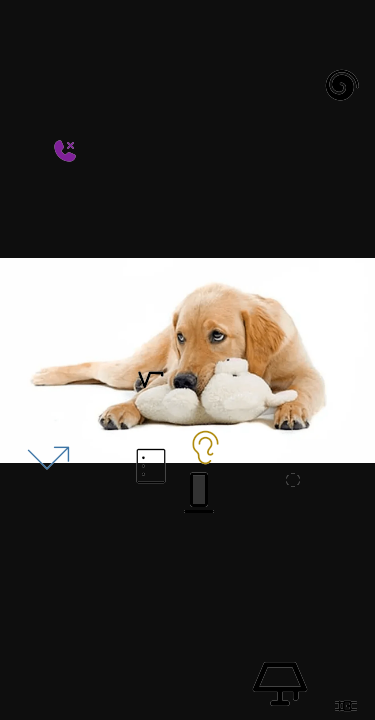  Describe the element at coordinates (346, 706) in the screenshot. I see `adjust clothing or accessory settings` at that location.